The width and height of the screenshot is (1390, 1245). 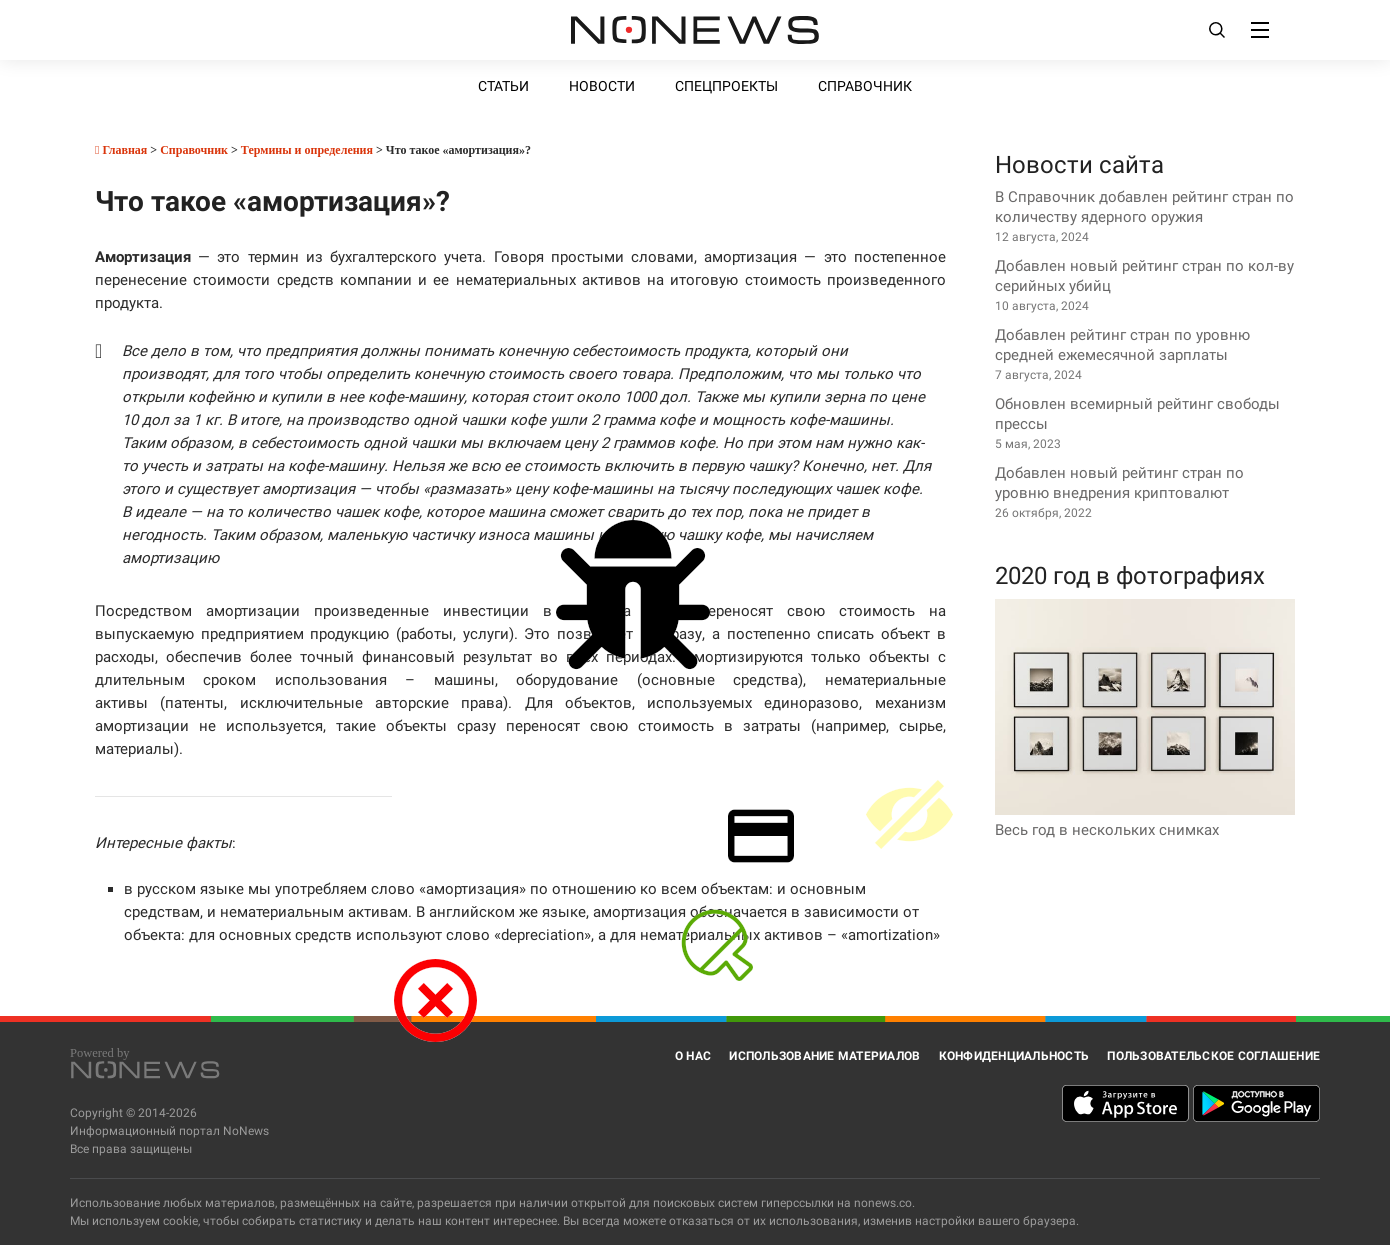 What do you see at coordinates (435, 1000) in the screenshot?
I see `close the current window or dialog` at bounding box center [435, 1000].